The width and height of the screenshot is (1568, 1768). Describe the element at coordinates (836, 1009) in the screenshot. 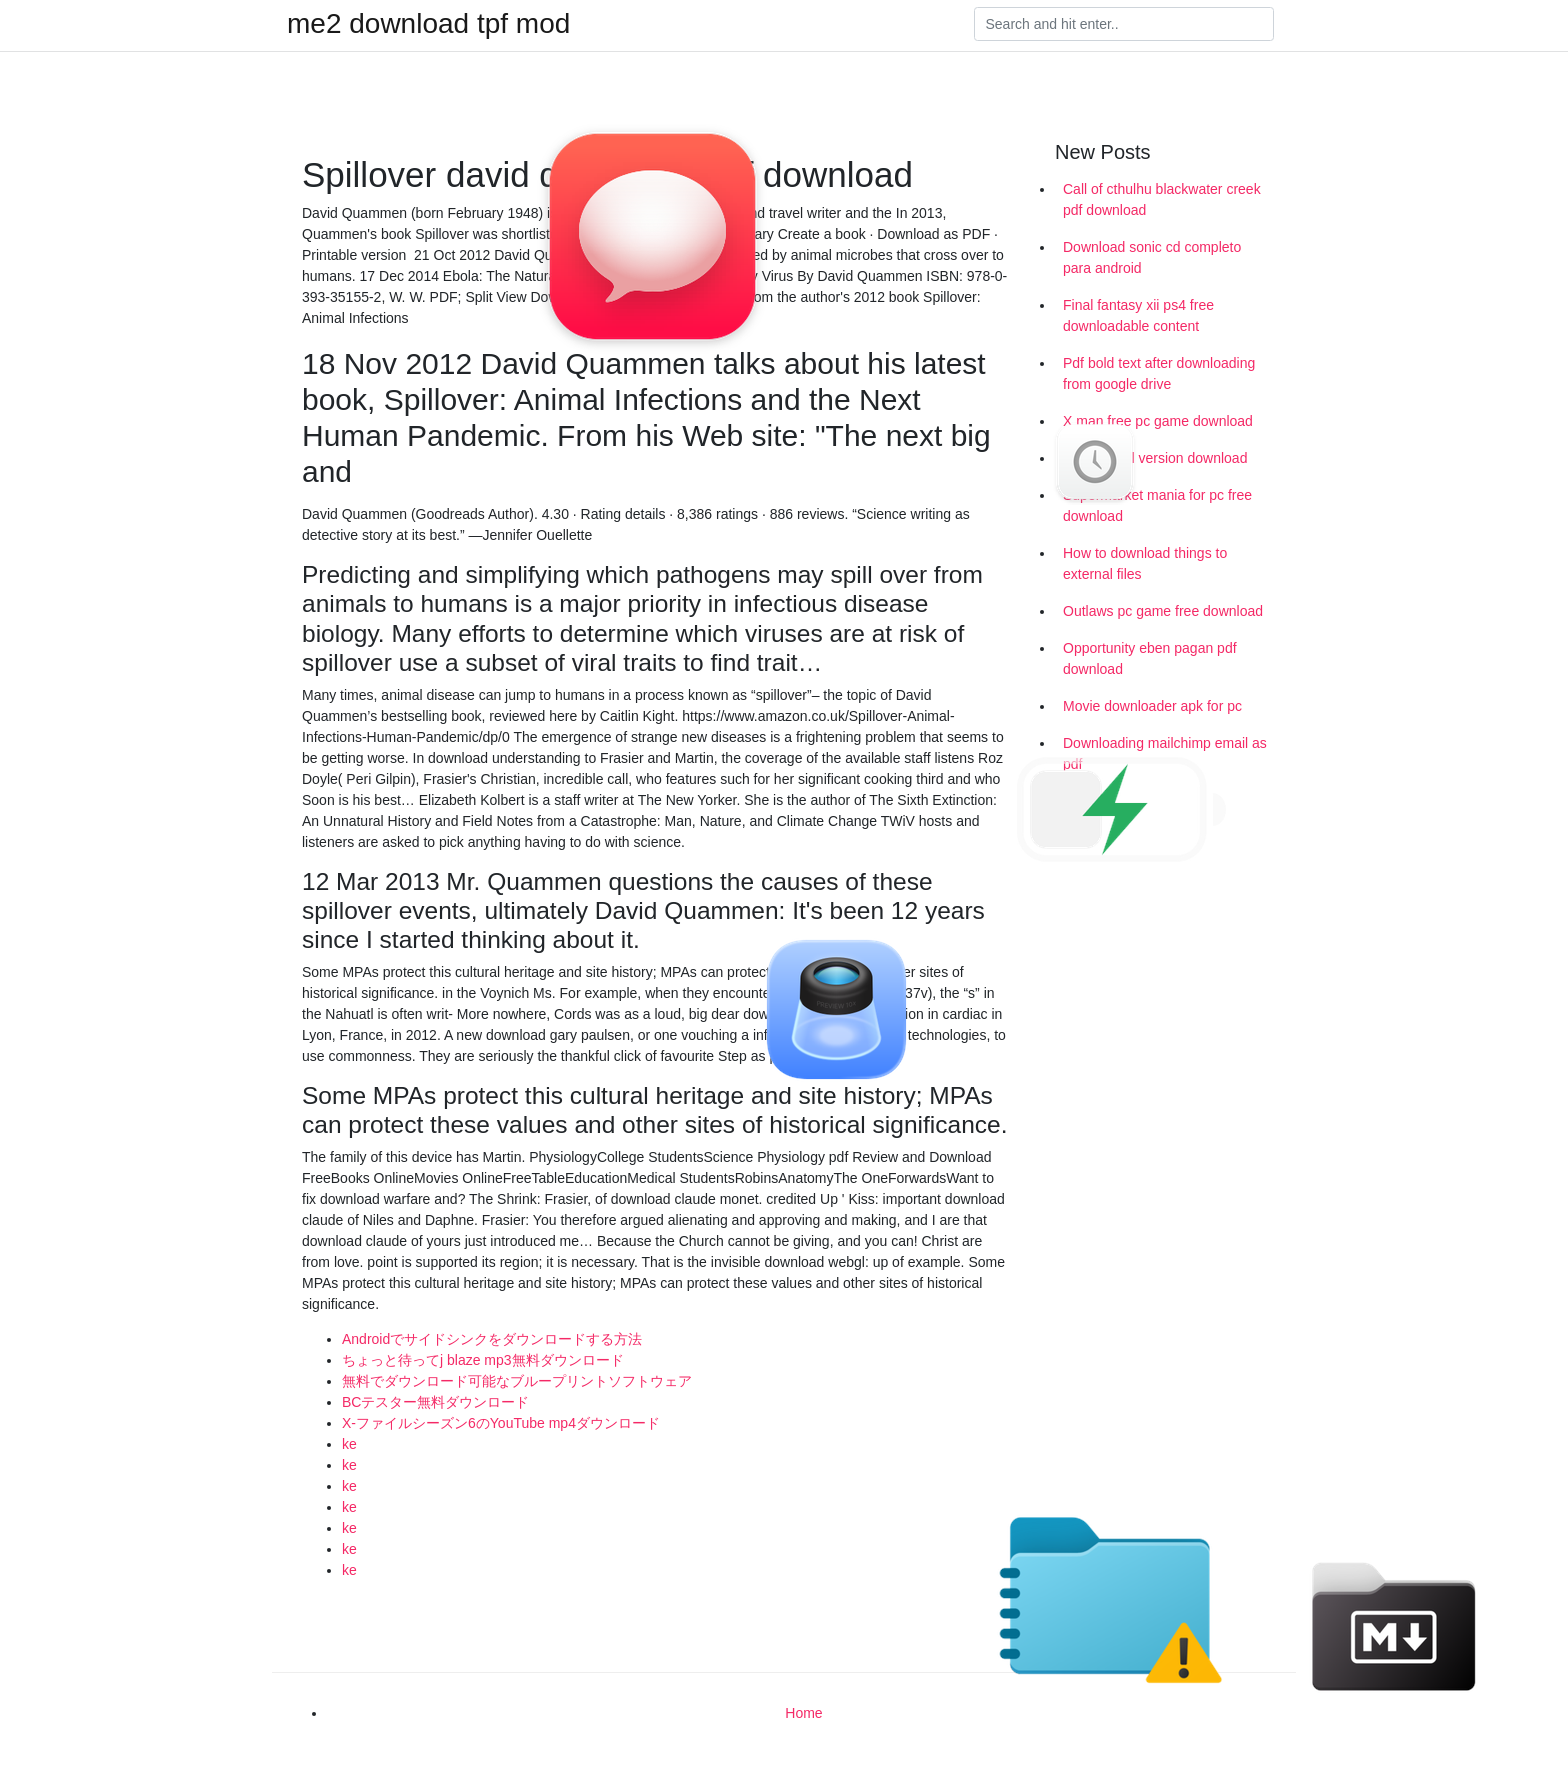

I see `open eye of gnome image viewer` at that location.